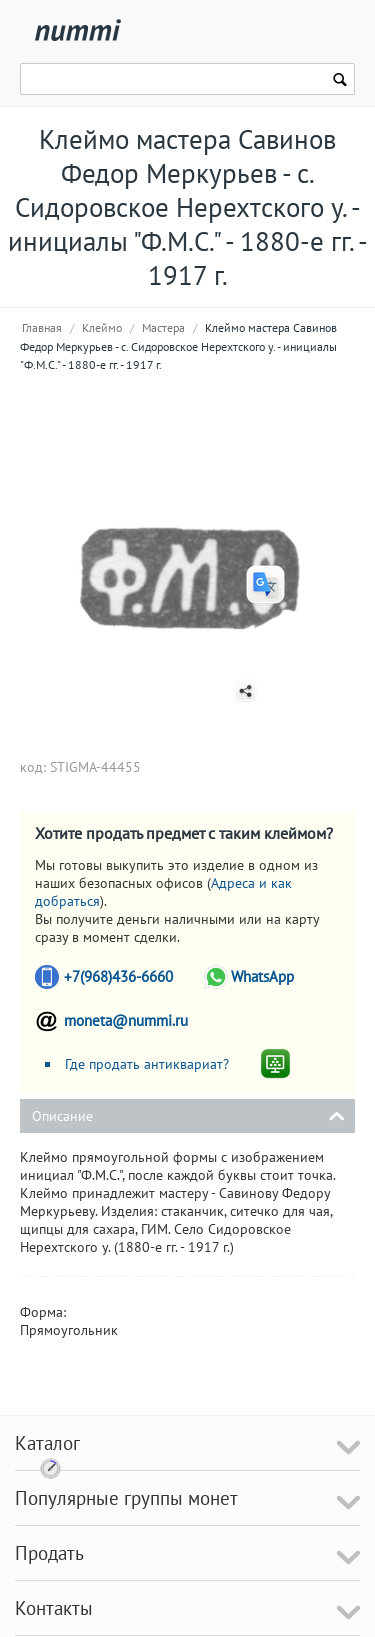 The width and height of the screenshot is (375, 1637). I want to click on open google translate app, so click(265, 584).